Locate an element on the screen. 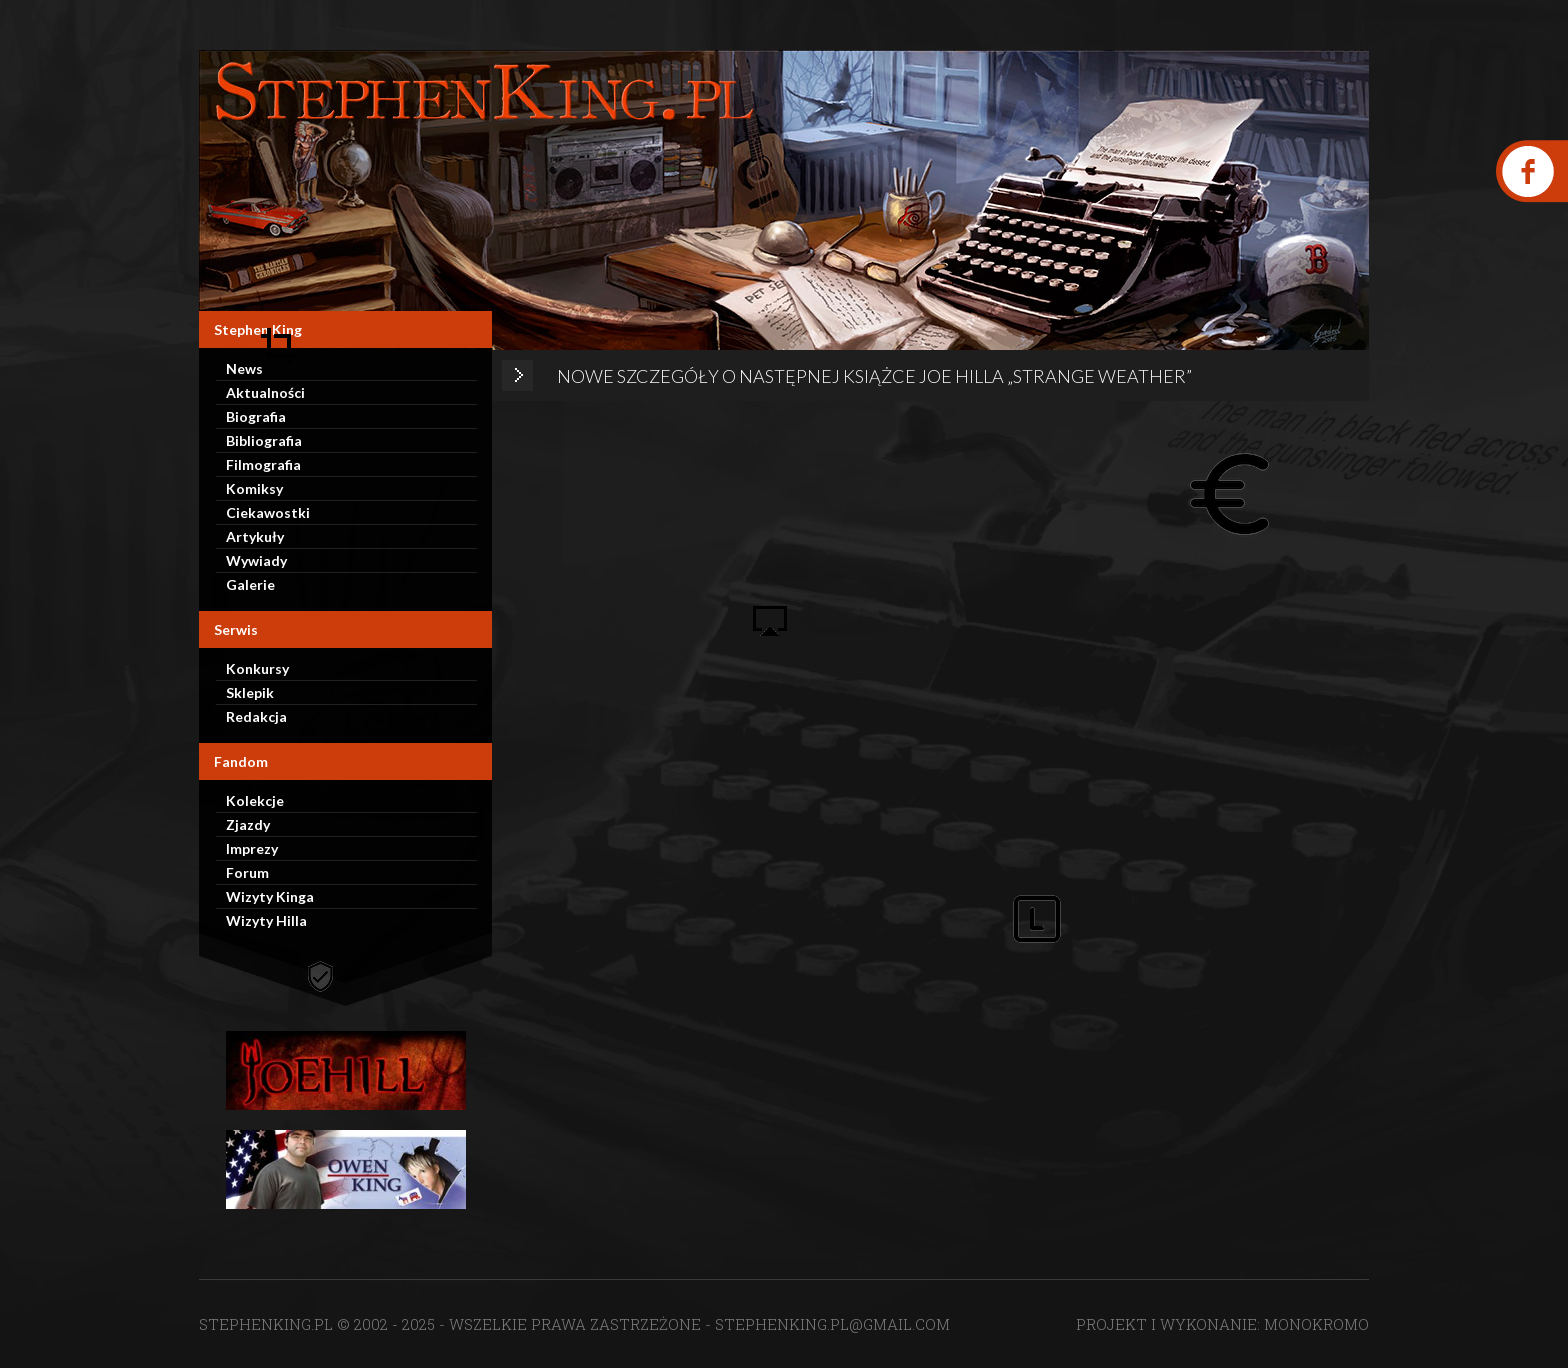  view pricing in euros is located at coordinates (1231, 494).